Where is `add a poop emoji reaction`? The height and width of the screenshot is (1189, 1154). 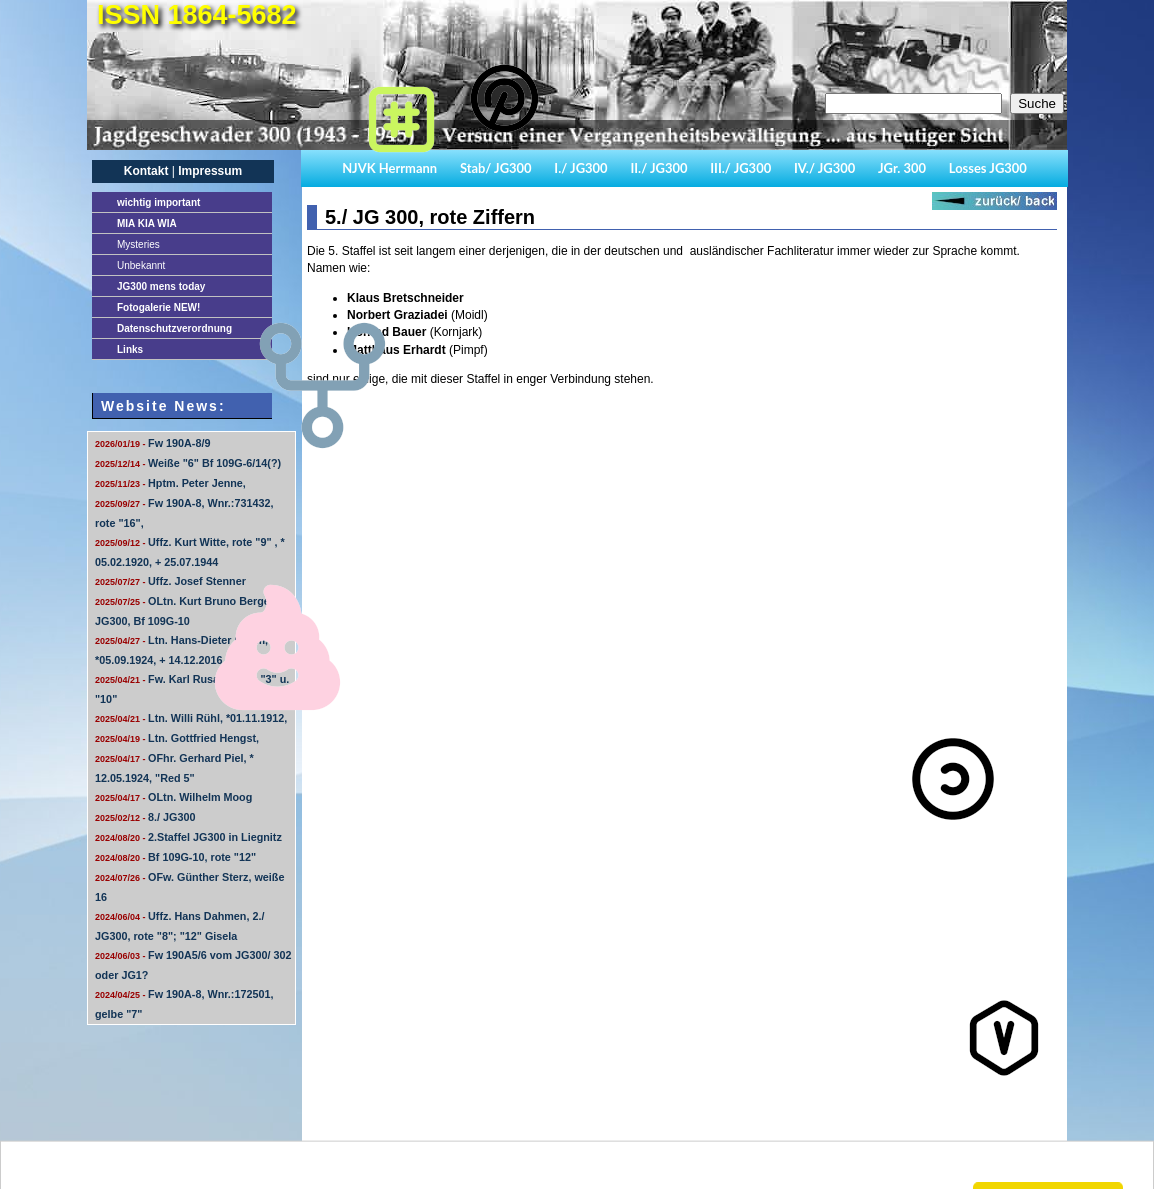 add a poop emoji reaction is located at coordinates (277, 647).